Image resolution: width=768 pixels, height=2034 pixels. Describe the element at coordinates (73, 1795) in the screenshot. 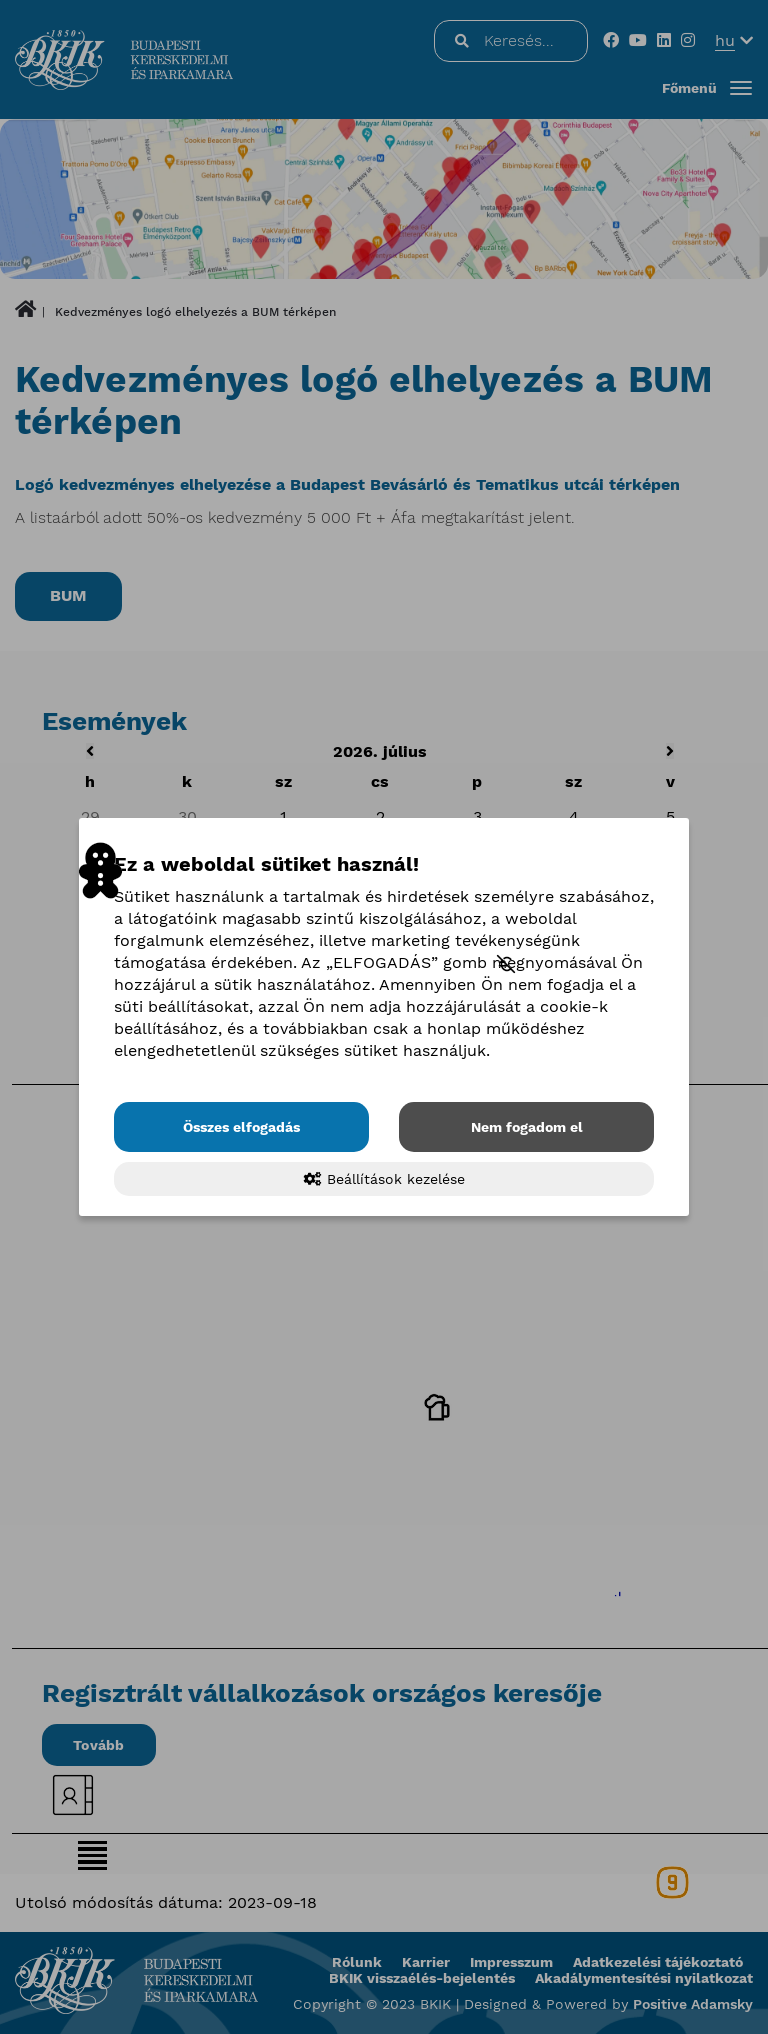

I see `access your contacts or address book` at that location.